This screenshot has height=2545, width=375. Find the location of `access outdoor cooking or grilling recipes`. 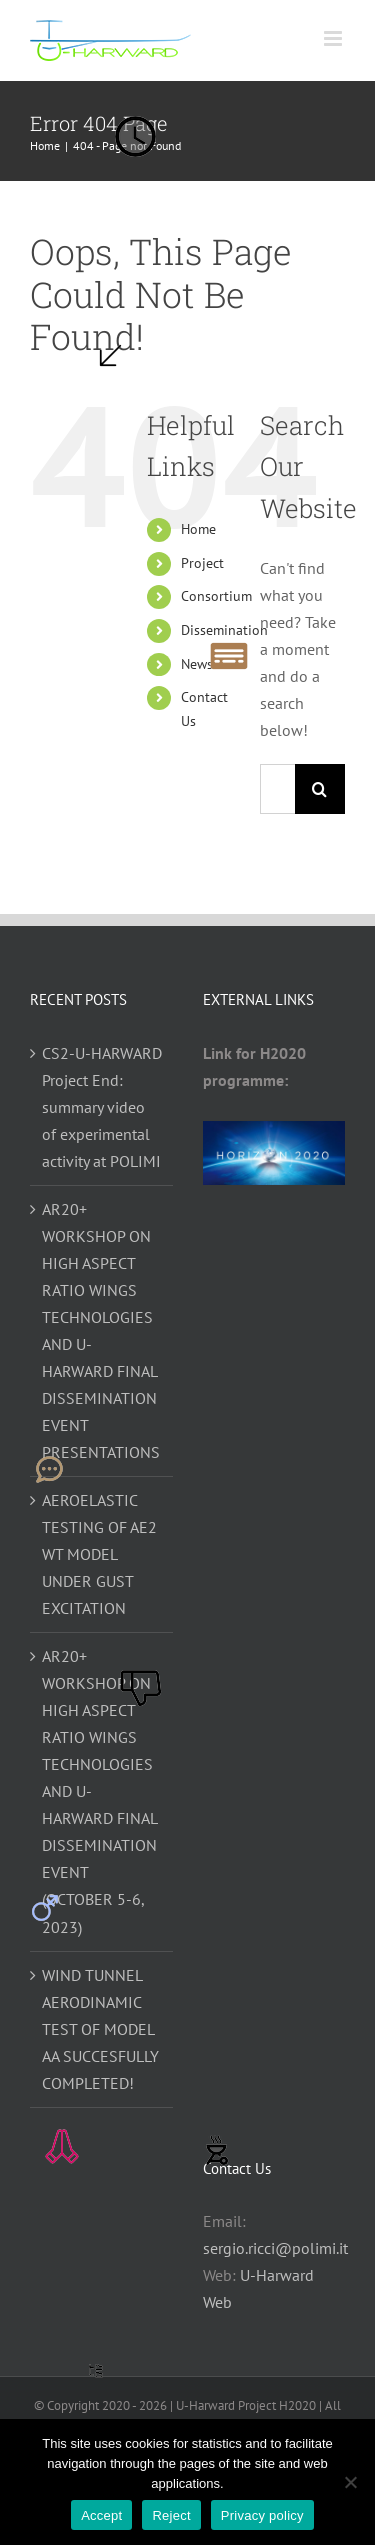

access outdoor cooking or grilling recipes is located at coordinates (216, 2150).